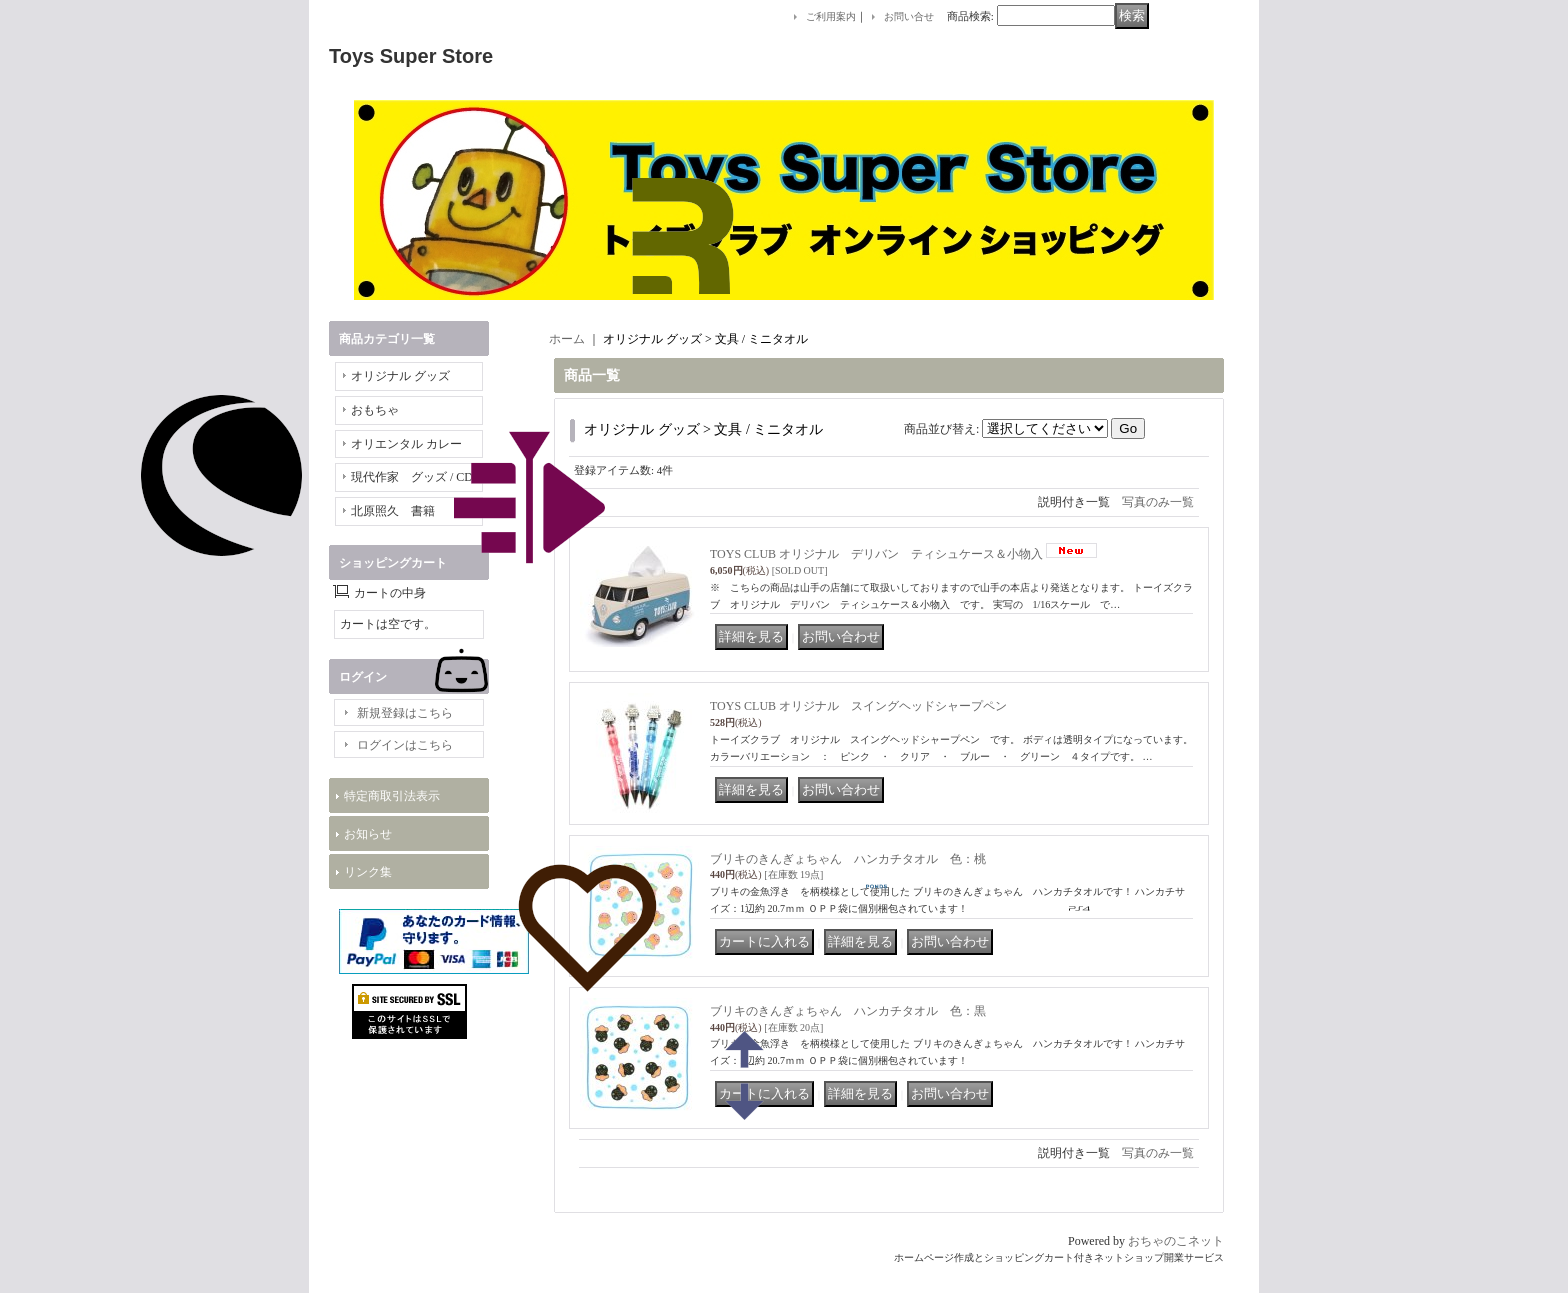  Describe the element at coordinates (221, 475) in the screenshot. I see `celestron brand logo` at that location.